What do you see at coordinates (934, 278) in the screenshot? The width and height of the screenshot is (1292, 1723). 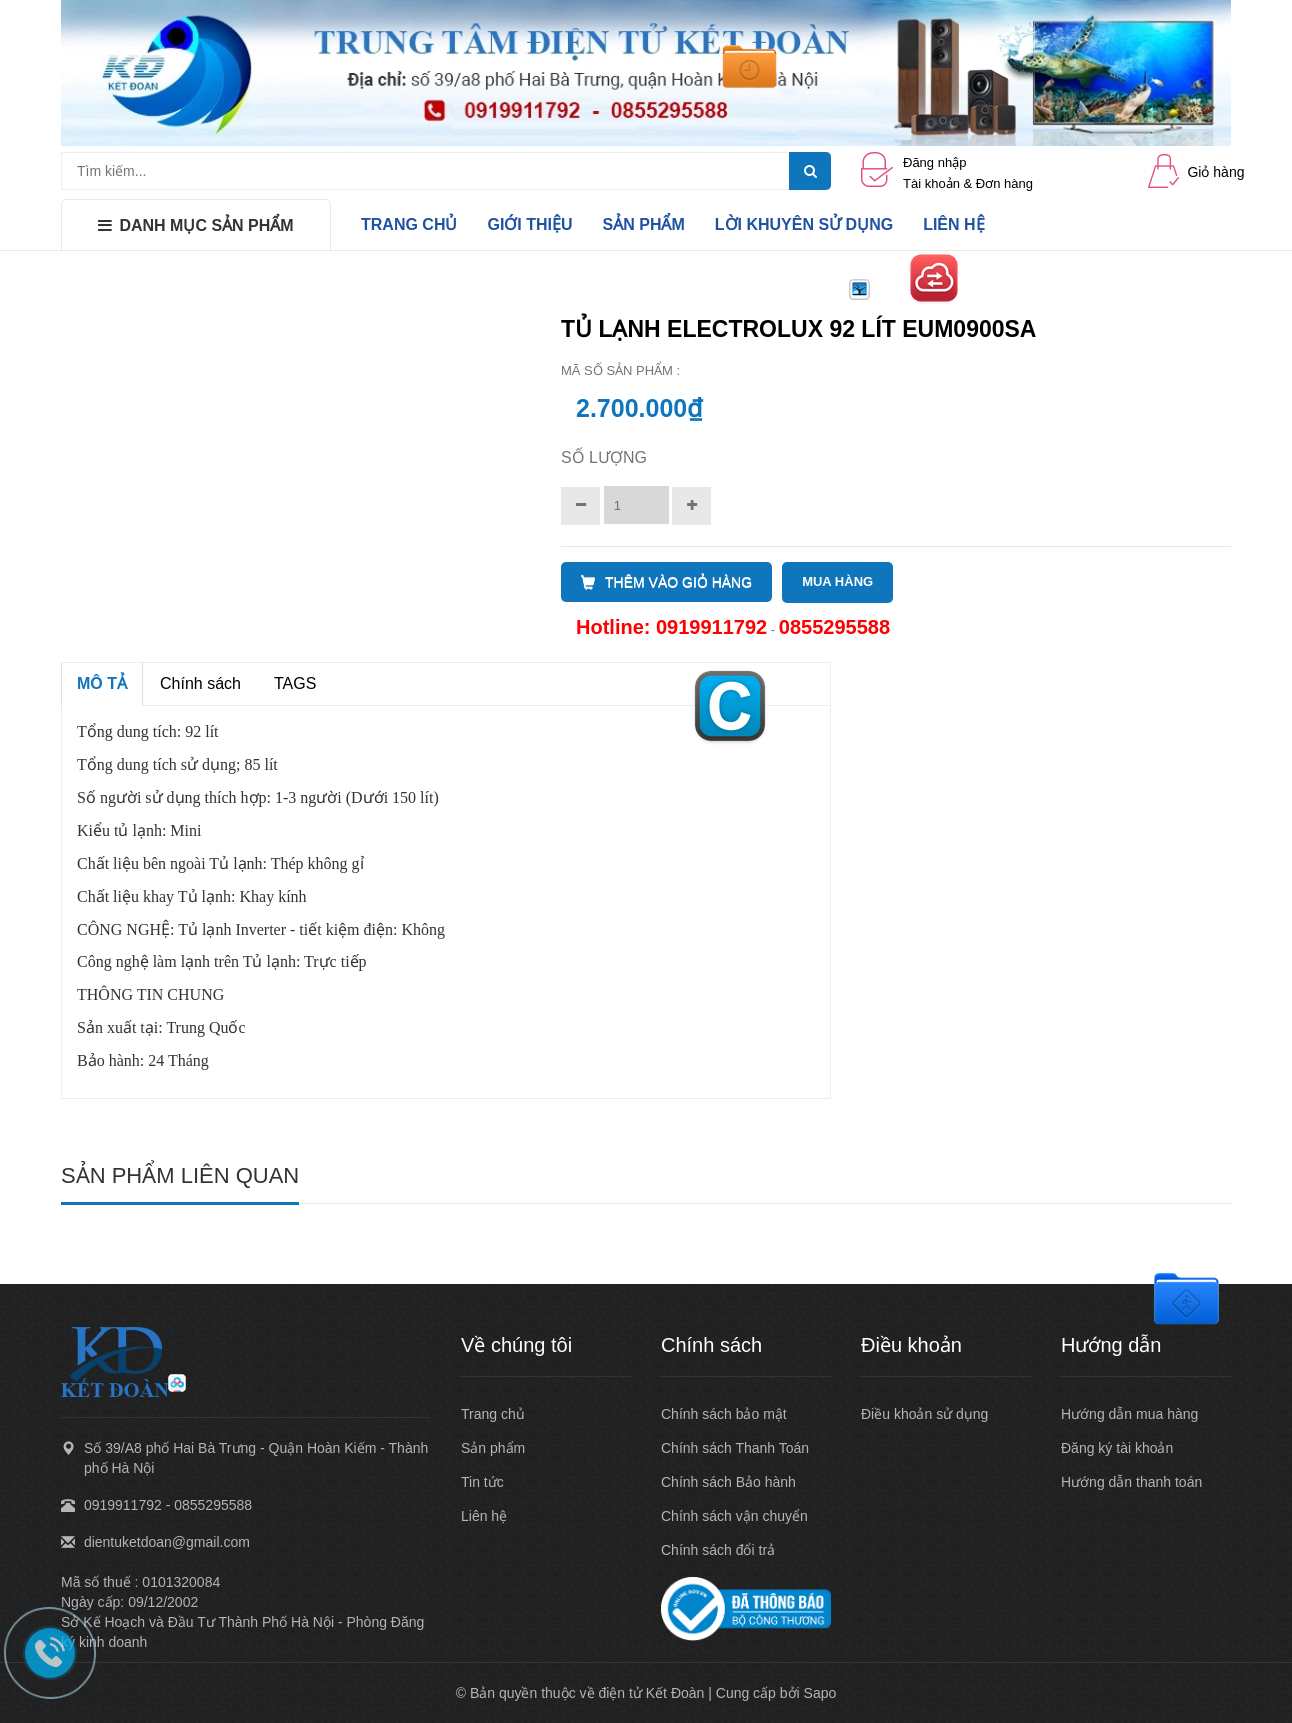 I see `open opensnitch firewall application` at bounding box center [934, 278].